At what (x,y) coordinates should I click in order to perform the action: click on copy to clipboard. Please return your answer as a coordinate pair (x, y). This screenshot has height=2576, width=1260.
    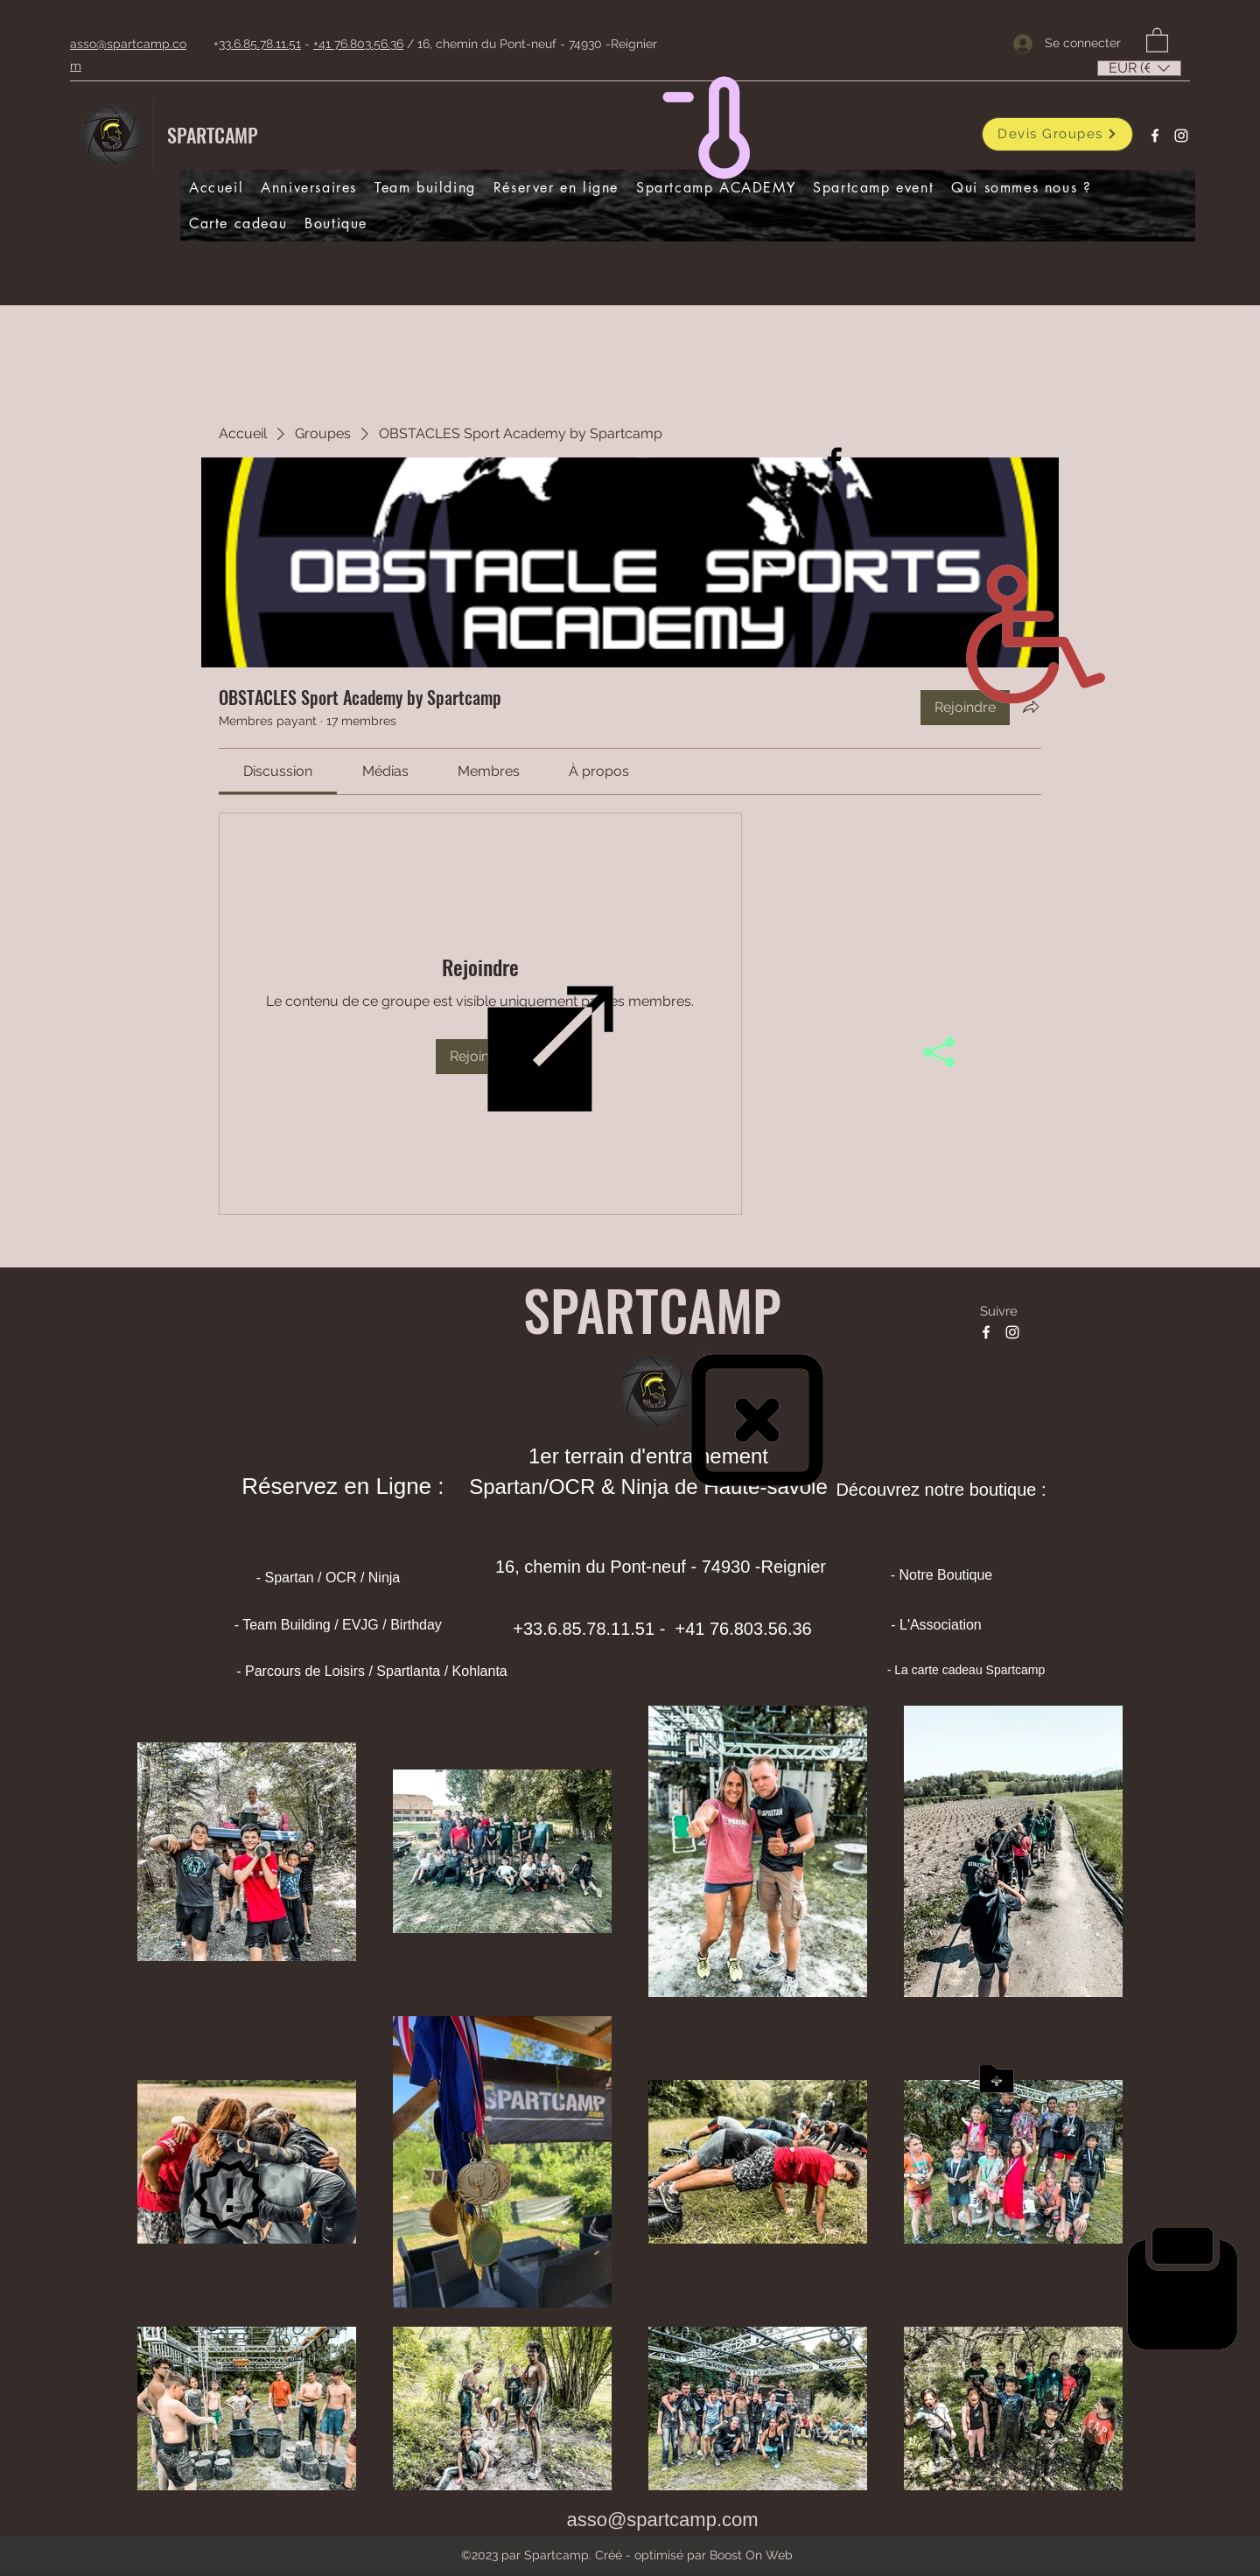
    Looking at the image, I should click on (1182, 2288).